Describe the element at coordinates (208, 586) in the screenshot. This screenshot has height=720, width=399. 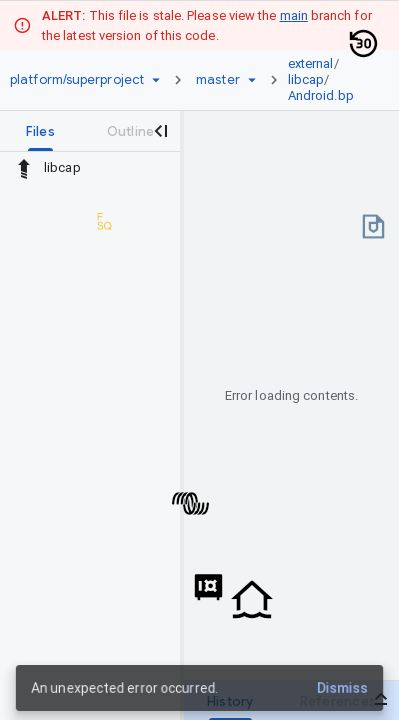
I see `access secure storage or vault` at that location.